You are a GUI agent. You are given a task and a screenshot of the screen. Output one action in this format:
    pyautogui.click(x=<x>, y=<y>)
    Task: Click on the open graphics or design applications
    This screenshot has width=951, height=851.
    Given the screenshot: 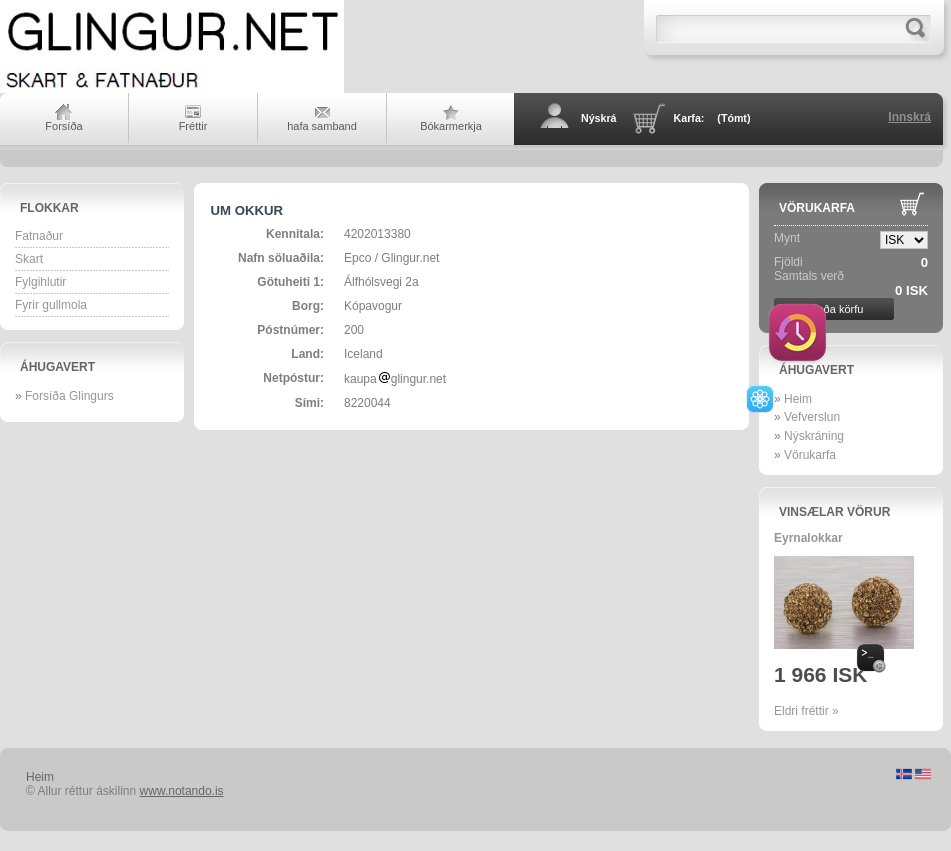 What is the action you would take?
    pyautogui.click(x=760, y=399)
    